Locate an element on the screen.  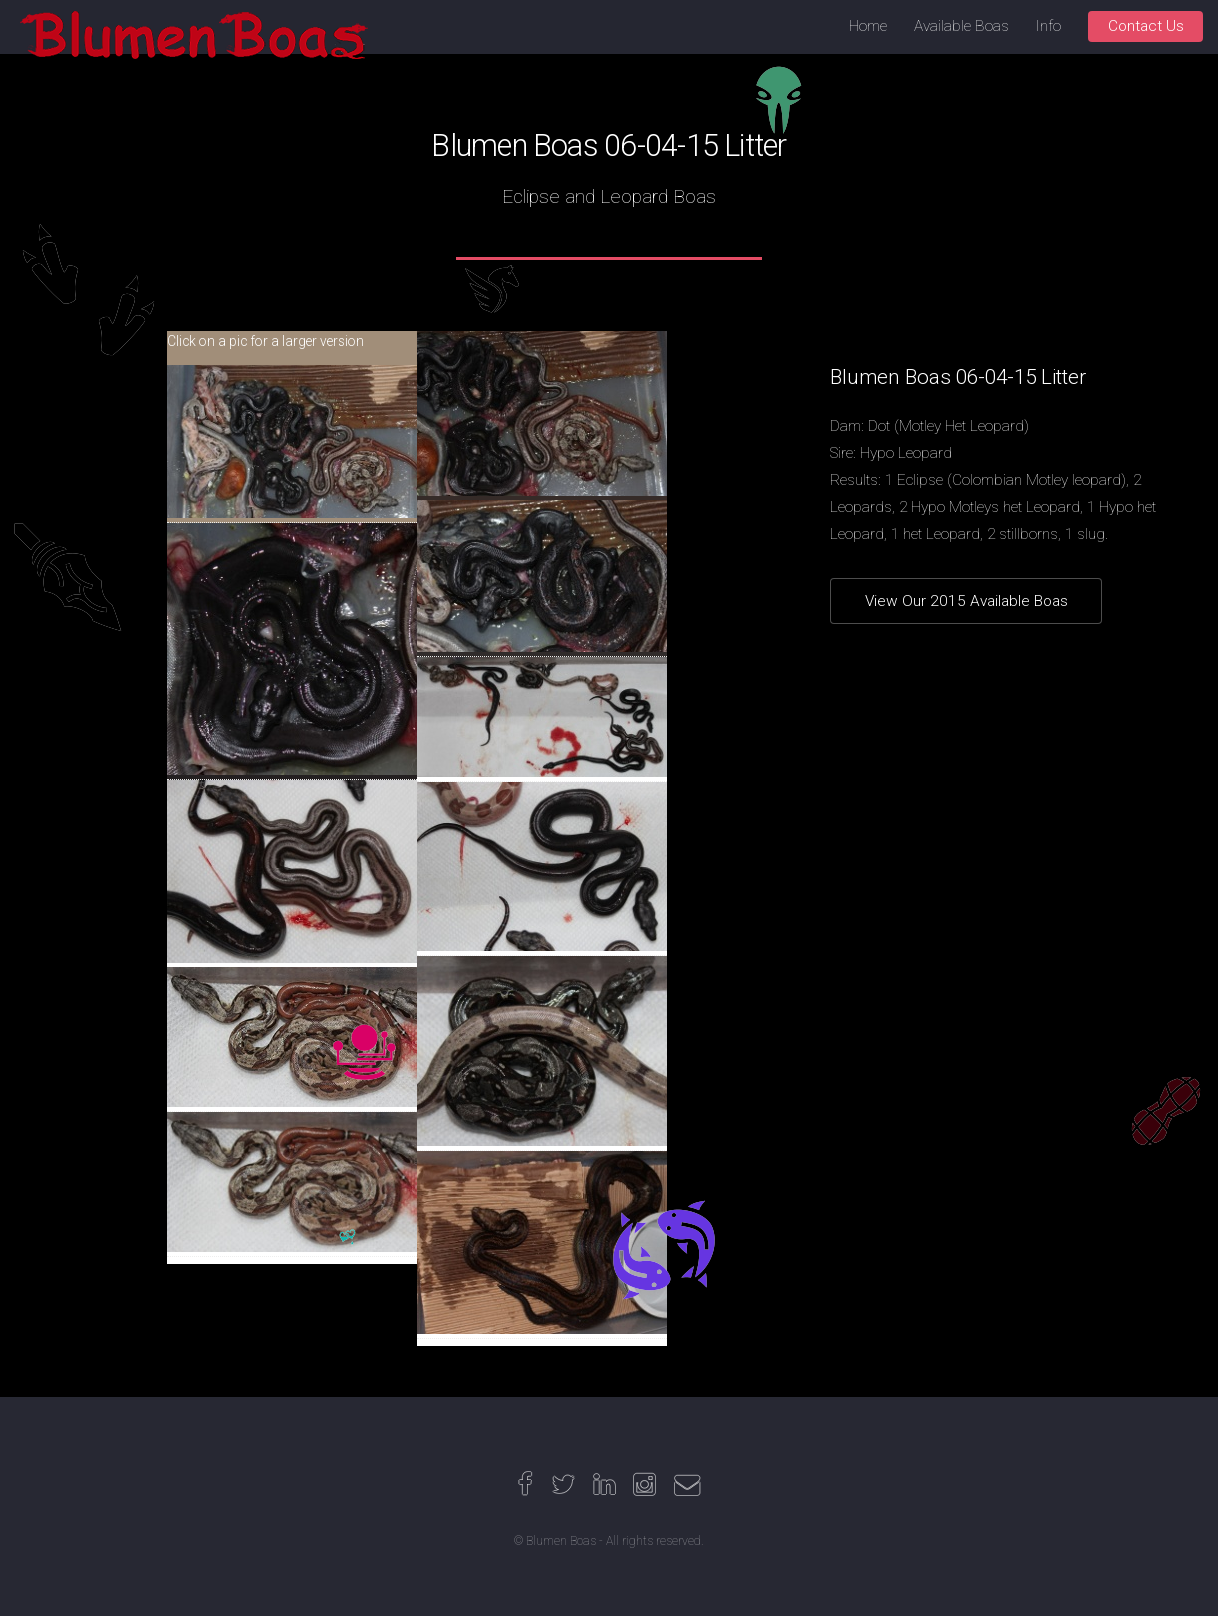
indicates peanut ingredient or allergen warning is located at coordinates (1166, 1111).